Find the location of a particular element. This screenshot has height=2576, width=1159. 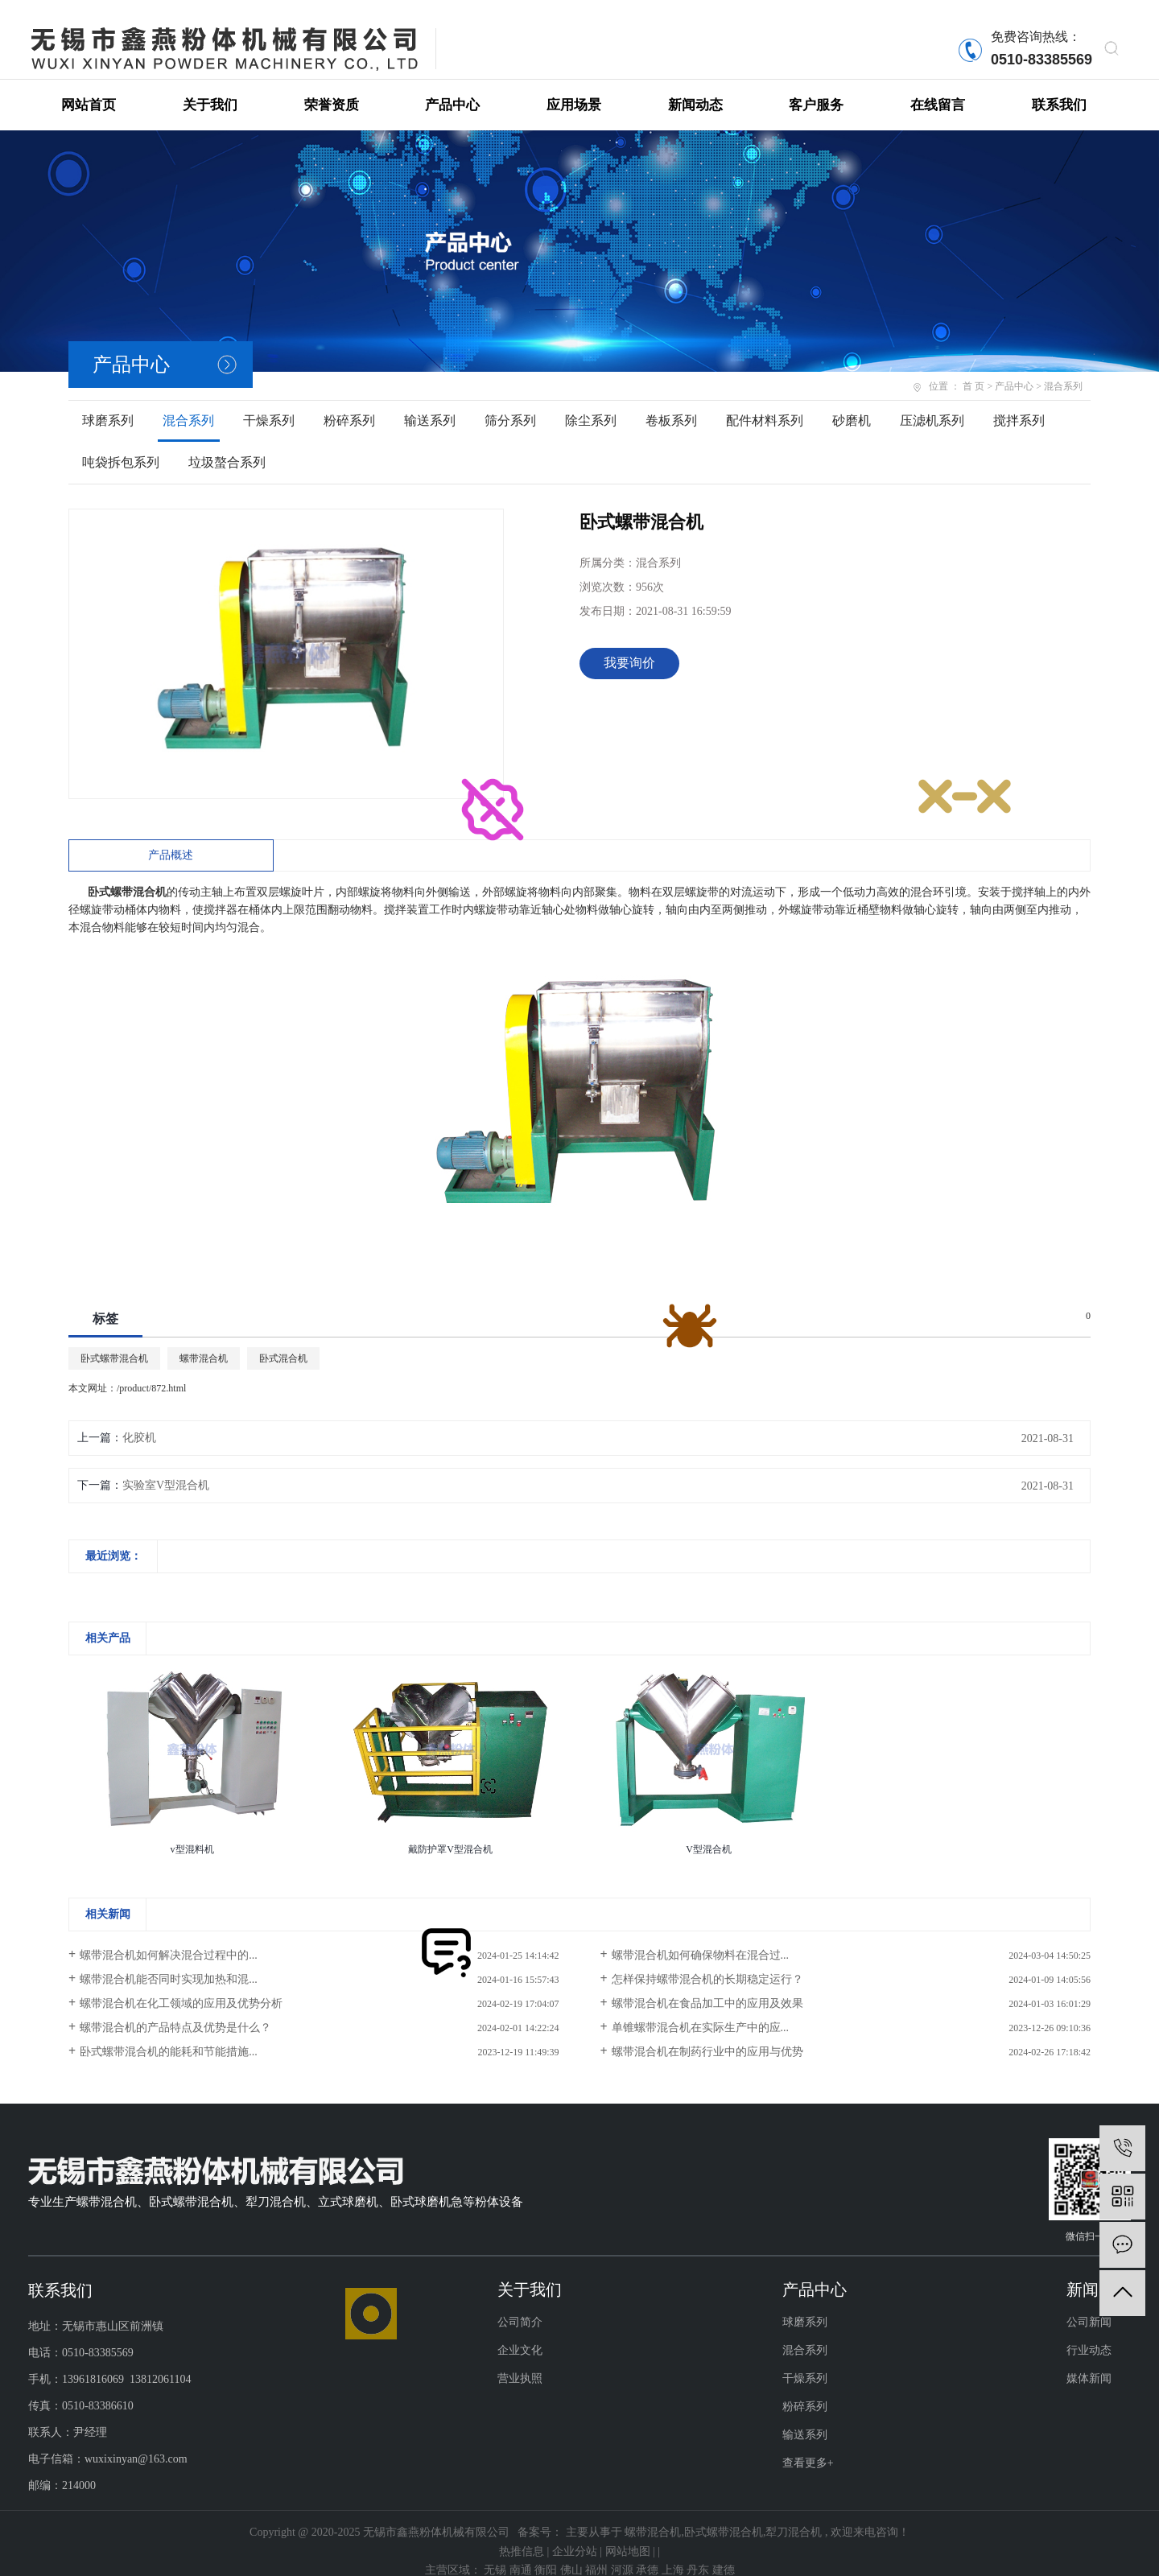

view music album or collection is located at coordinates (371, 2314).